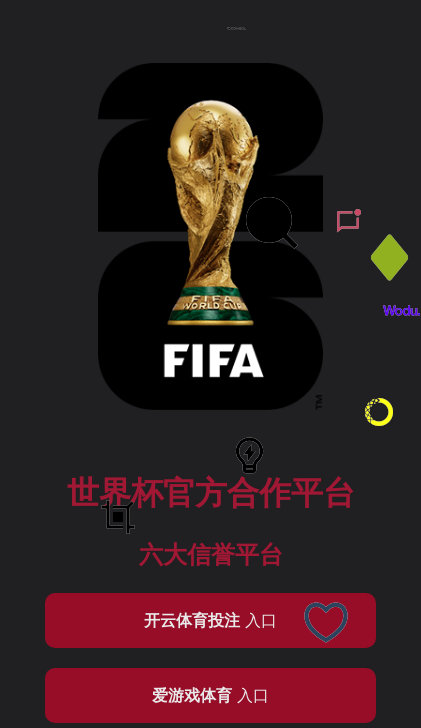 The image size is (421, 728). I want to click on search for content or items, so click(271, 222).